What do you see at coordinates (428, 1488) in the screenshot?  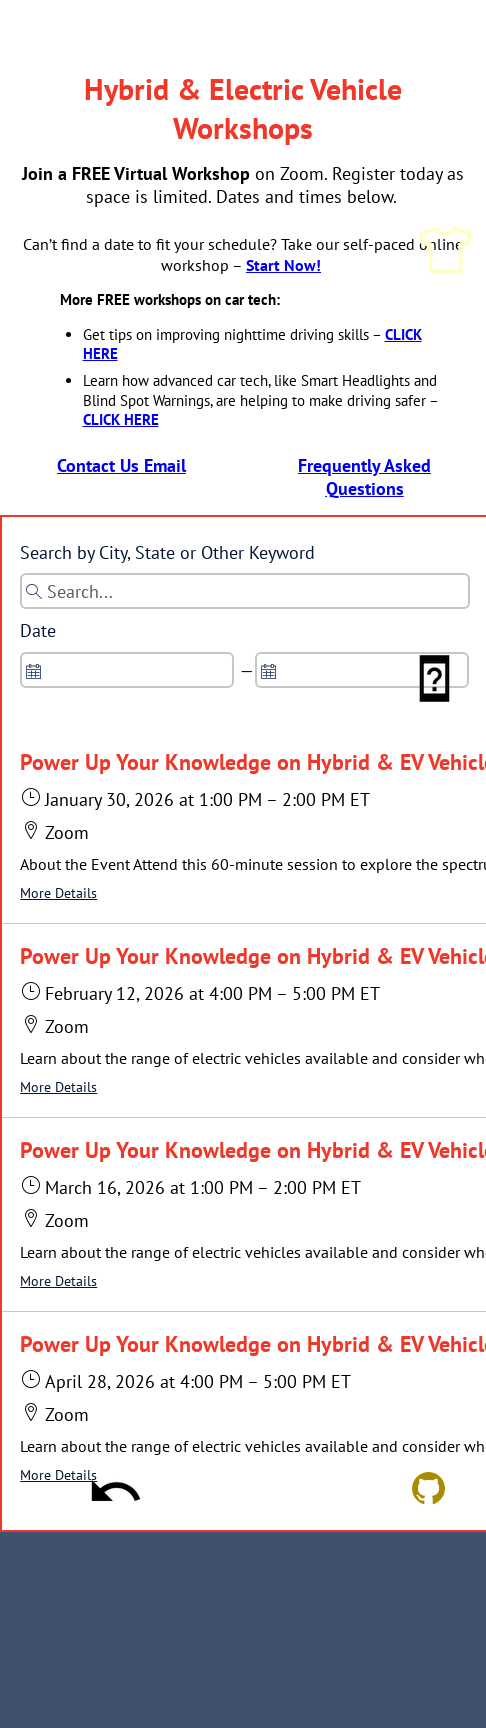 I see `view project on github` at bounding box center [428, 1488].